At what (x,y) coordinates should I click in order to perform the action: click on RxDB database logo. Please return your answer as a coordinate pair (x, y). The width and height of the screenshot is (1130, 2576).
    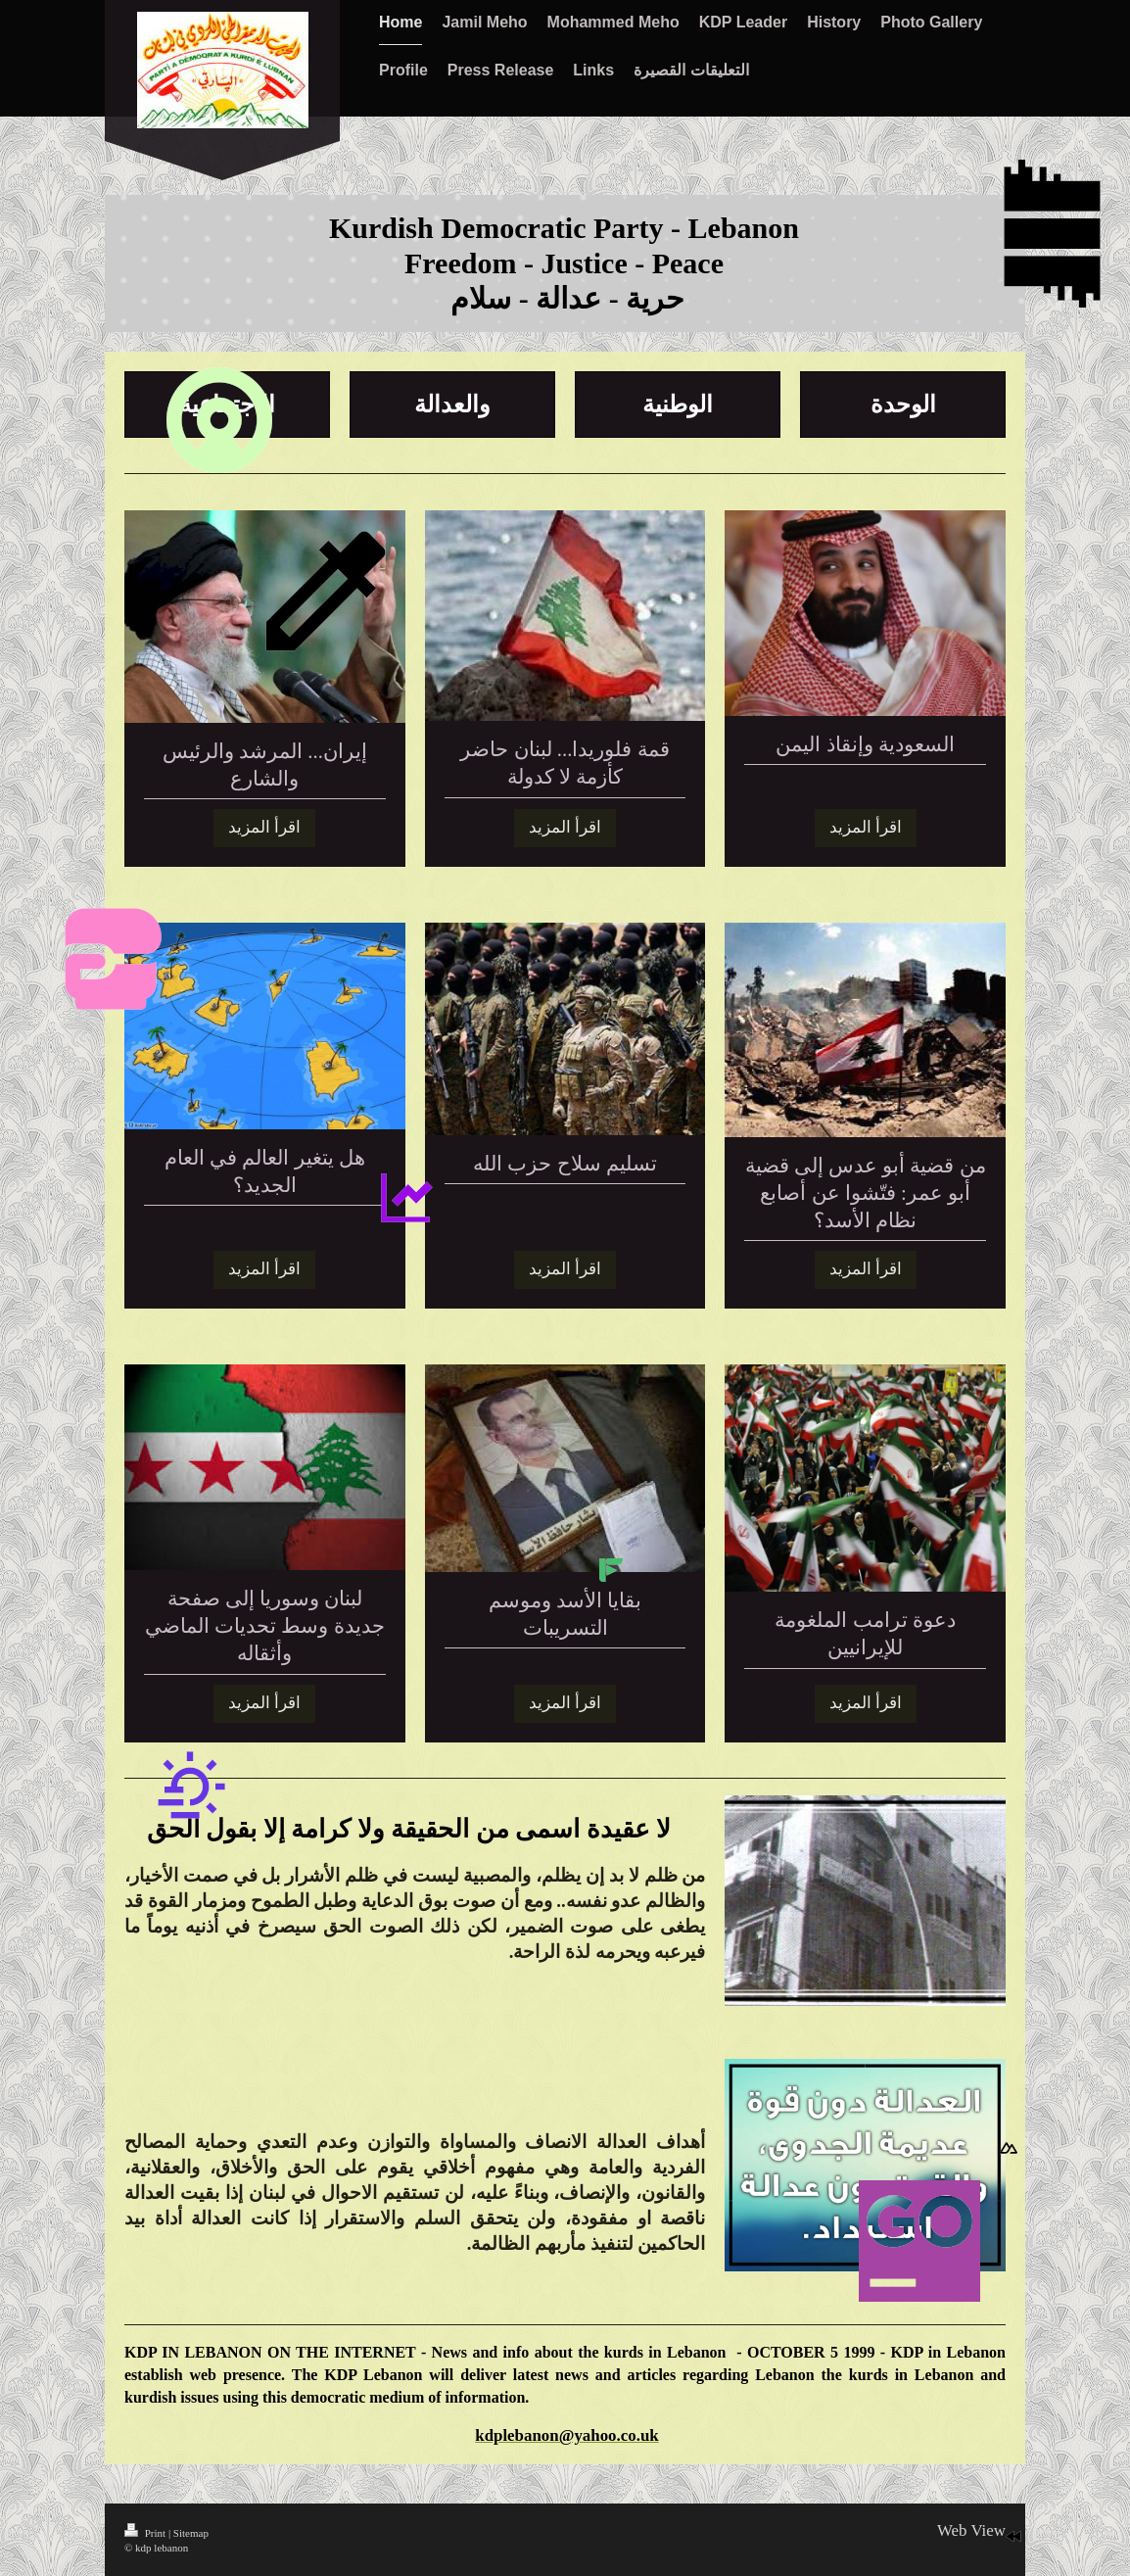
    Looking at the image, I should click on (1052, 233).